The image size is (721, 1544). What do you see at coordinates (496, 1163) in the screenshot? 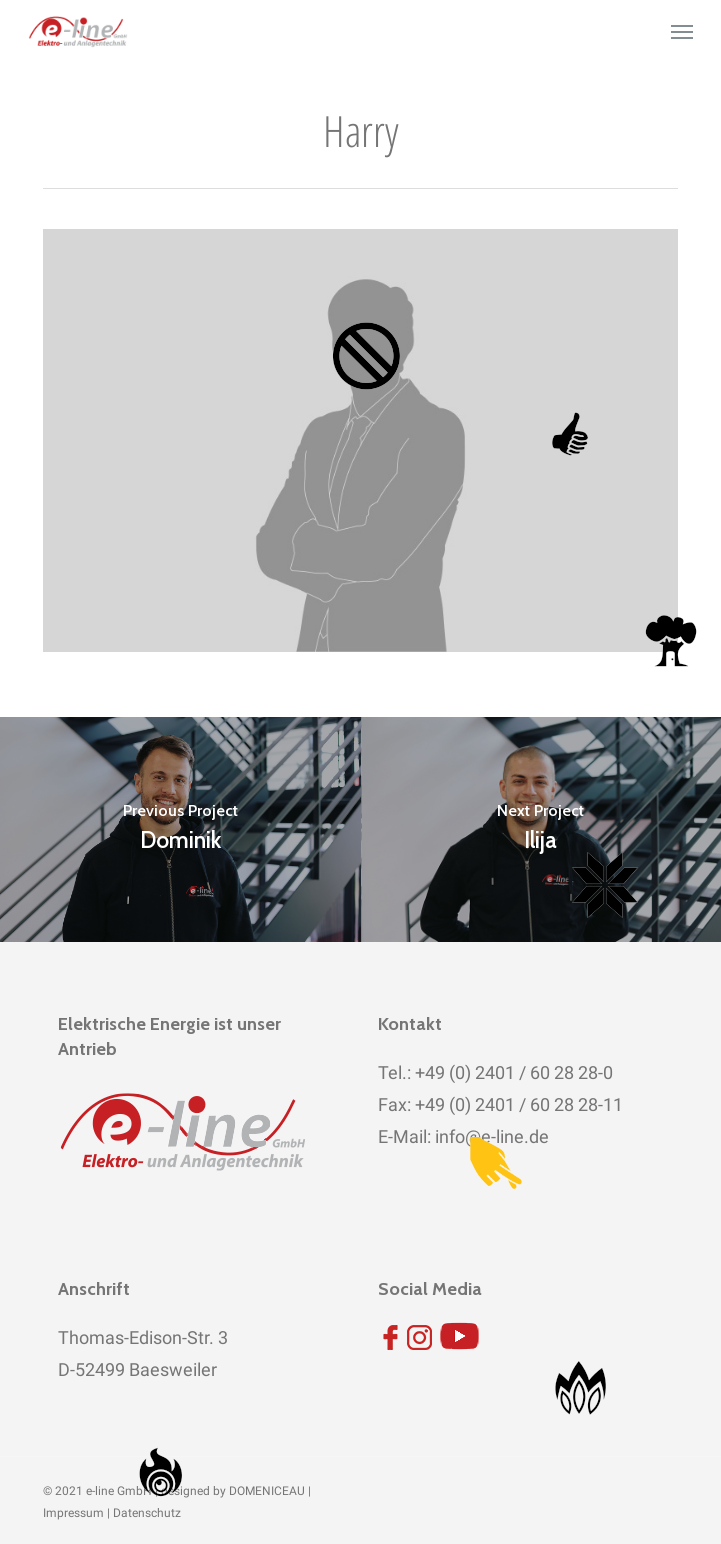
I see `indicates hoping for luck or a positive outcome` at bounding box center [496, 1163].